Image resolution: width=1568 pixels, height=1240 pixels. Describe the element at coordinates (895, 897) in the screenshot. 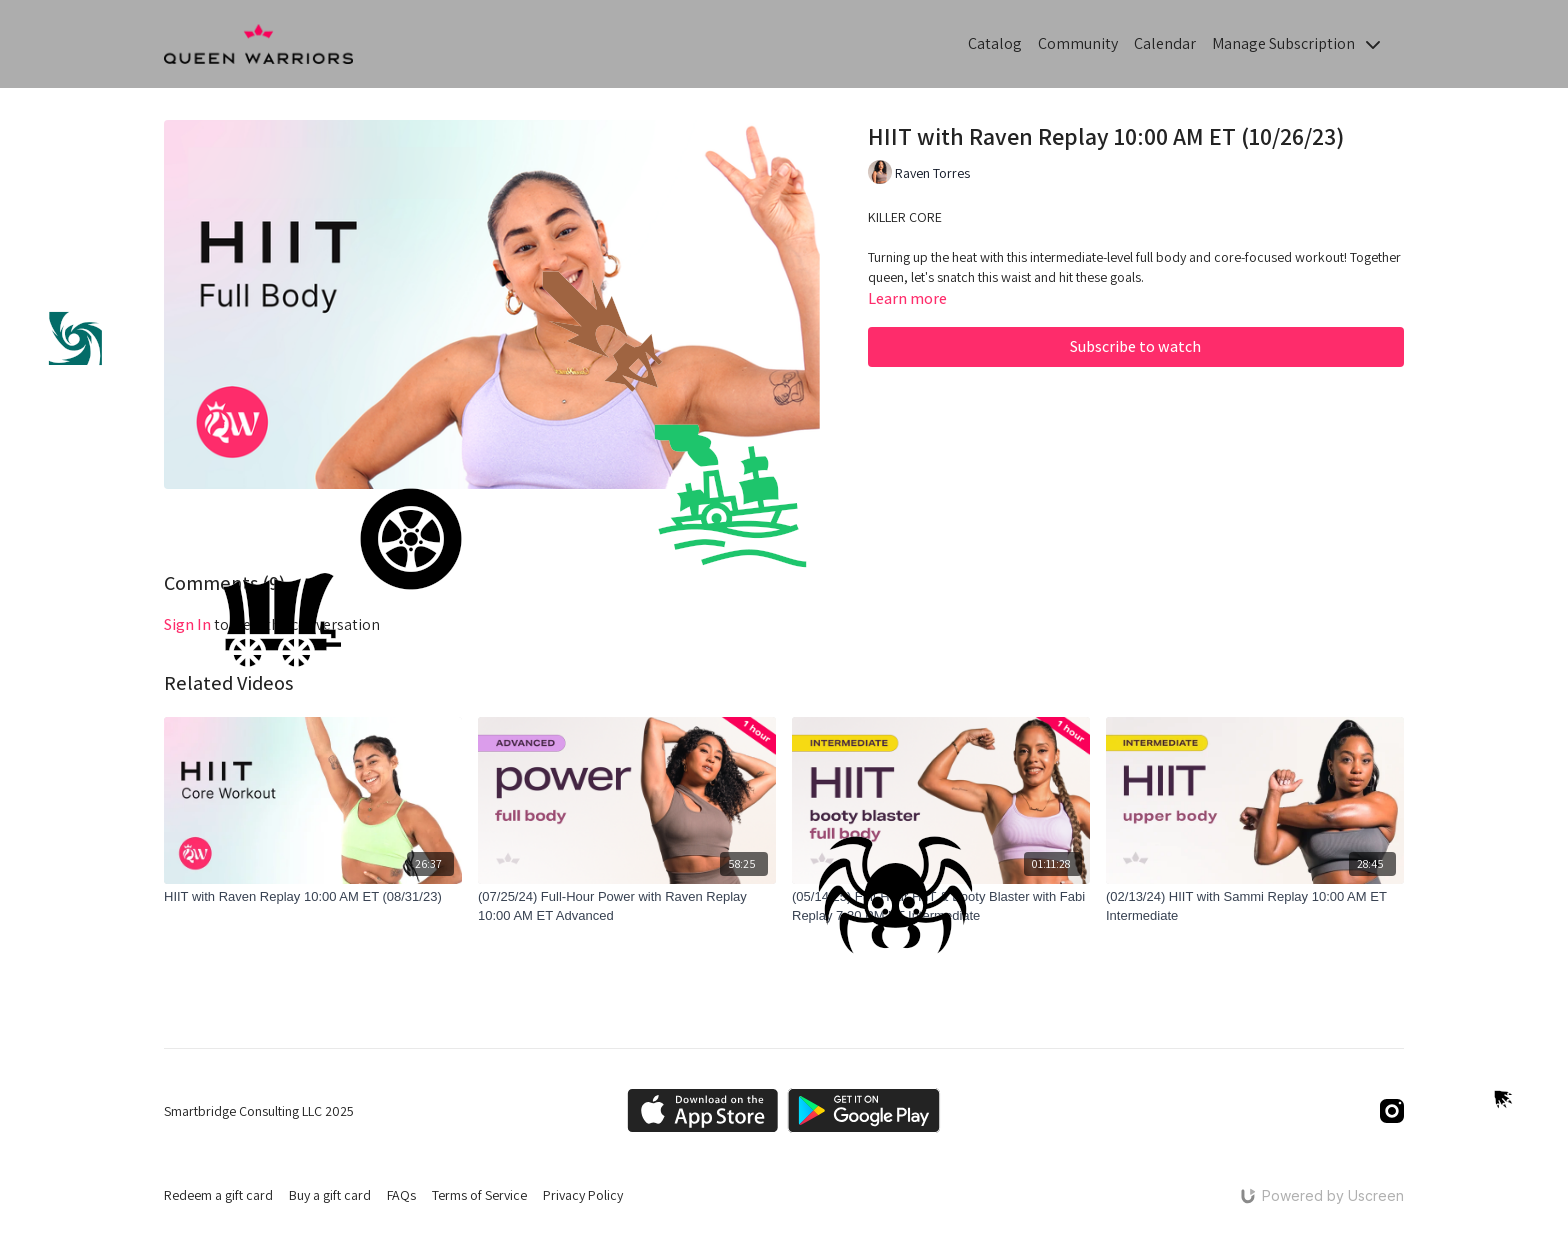

I see `indicates bug or pest-related content in a game` at that location.